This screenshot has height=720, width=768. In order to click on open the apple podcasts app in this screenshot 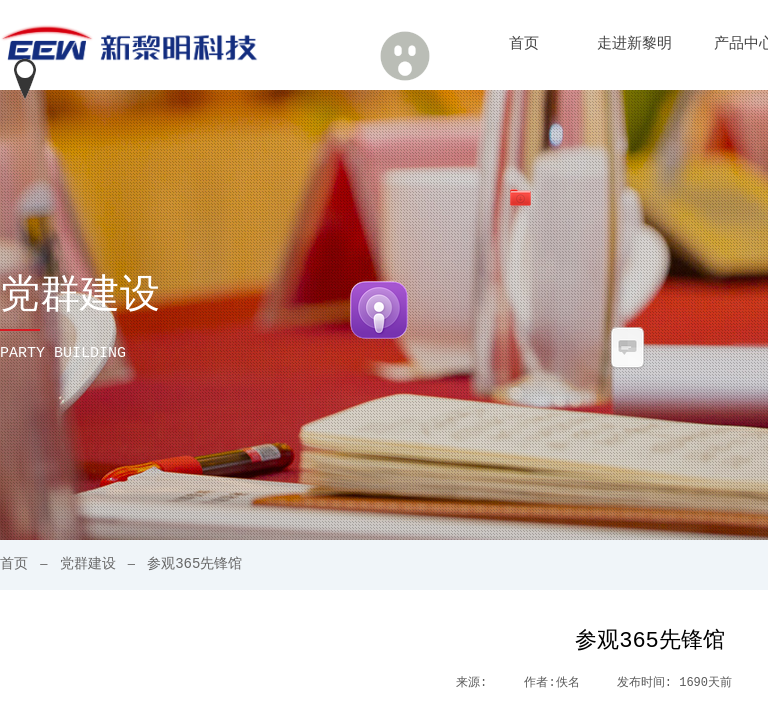, I will do `click(379, 310)`.